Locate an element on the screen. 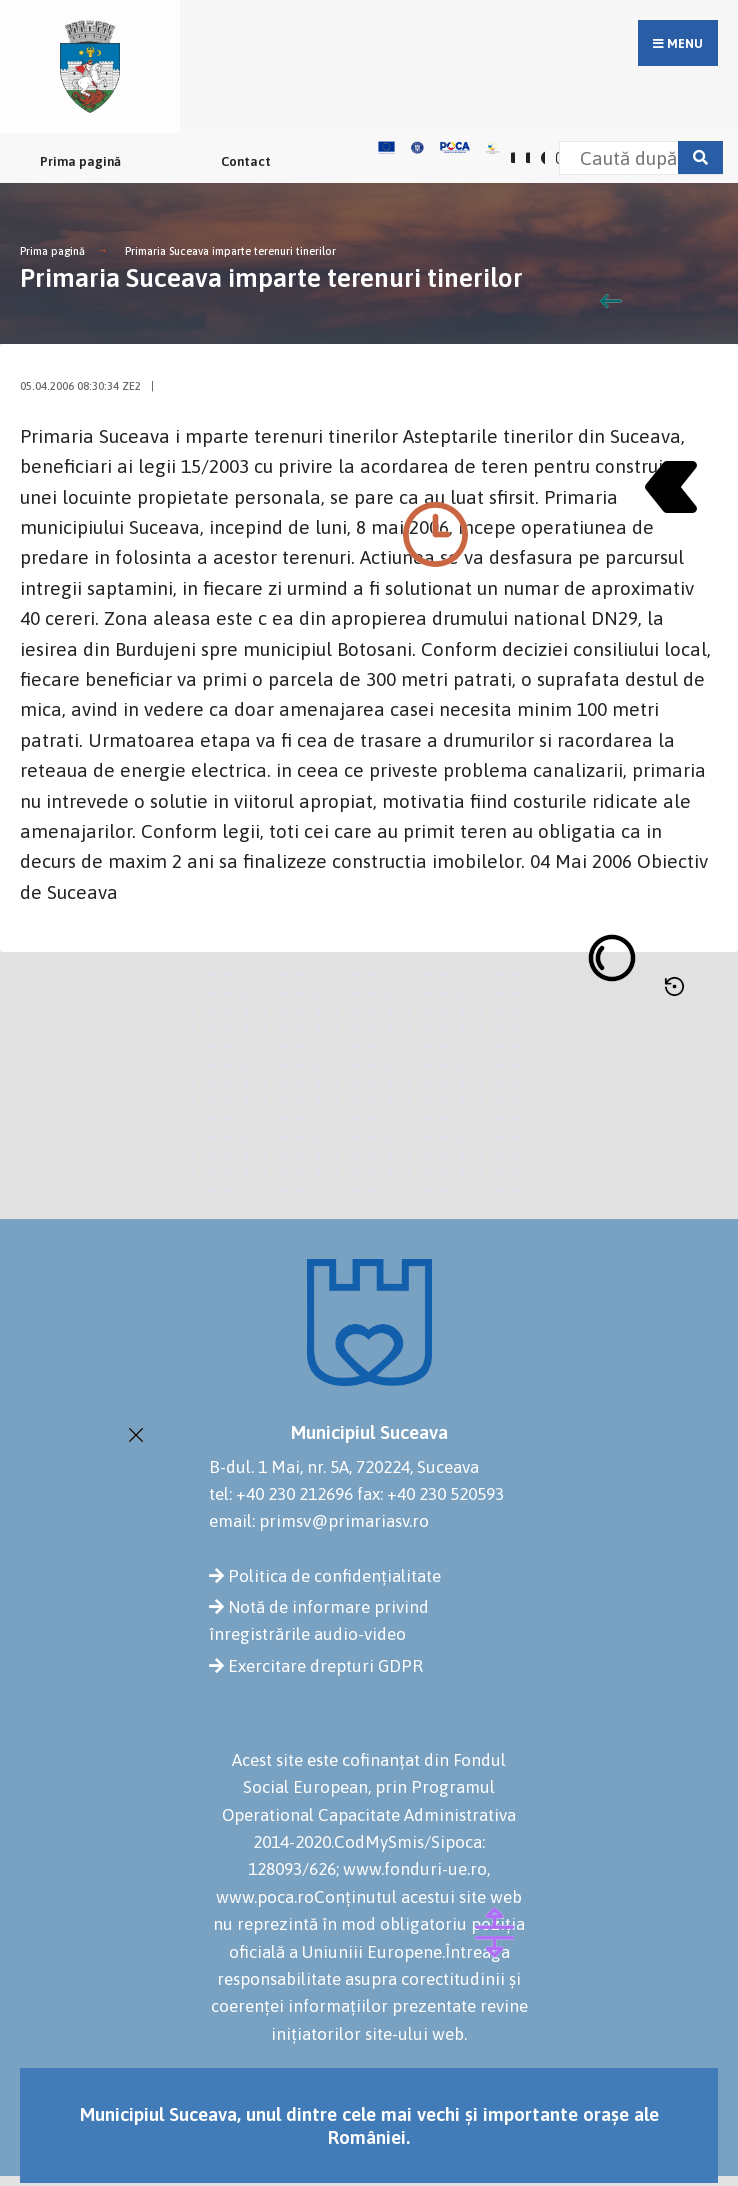 The image size is (738, 2186). restore to a previous state is located at coordinates (674, 986).